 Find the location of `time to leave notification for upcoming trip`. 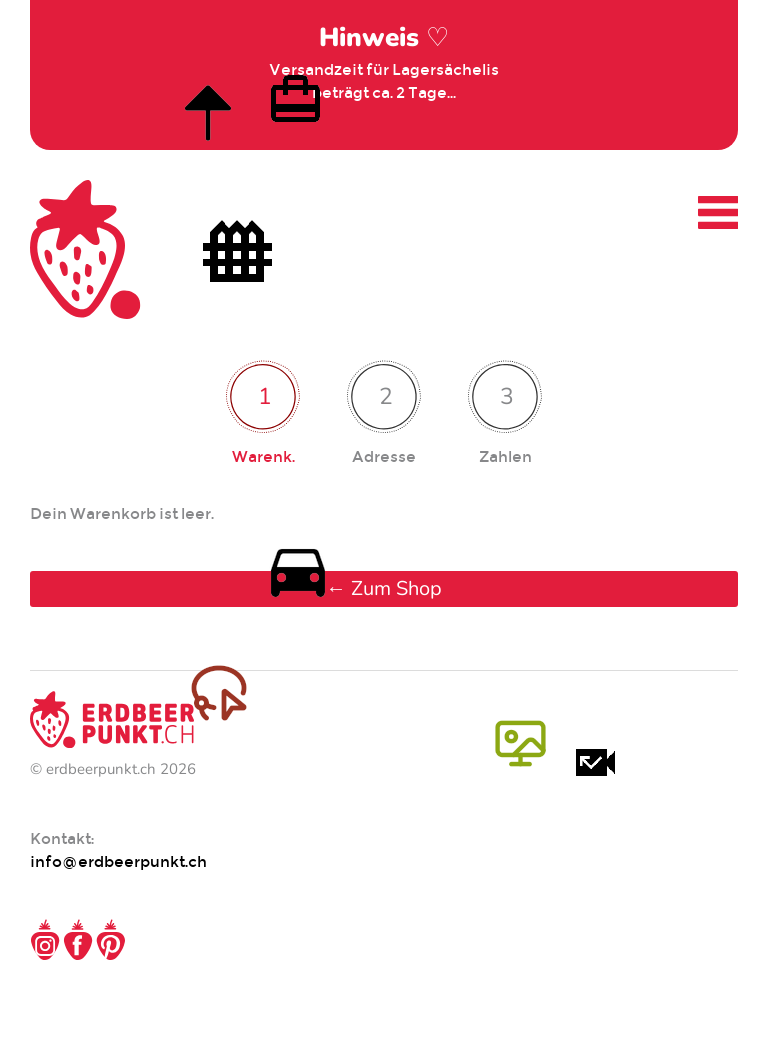

time to leave notification for upcoming trip is located at coordinates (298, 573).